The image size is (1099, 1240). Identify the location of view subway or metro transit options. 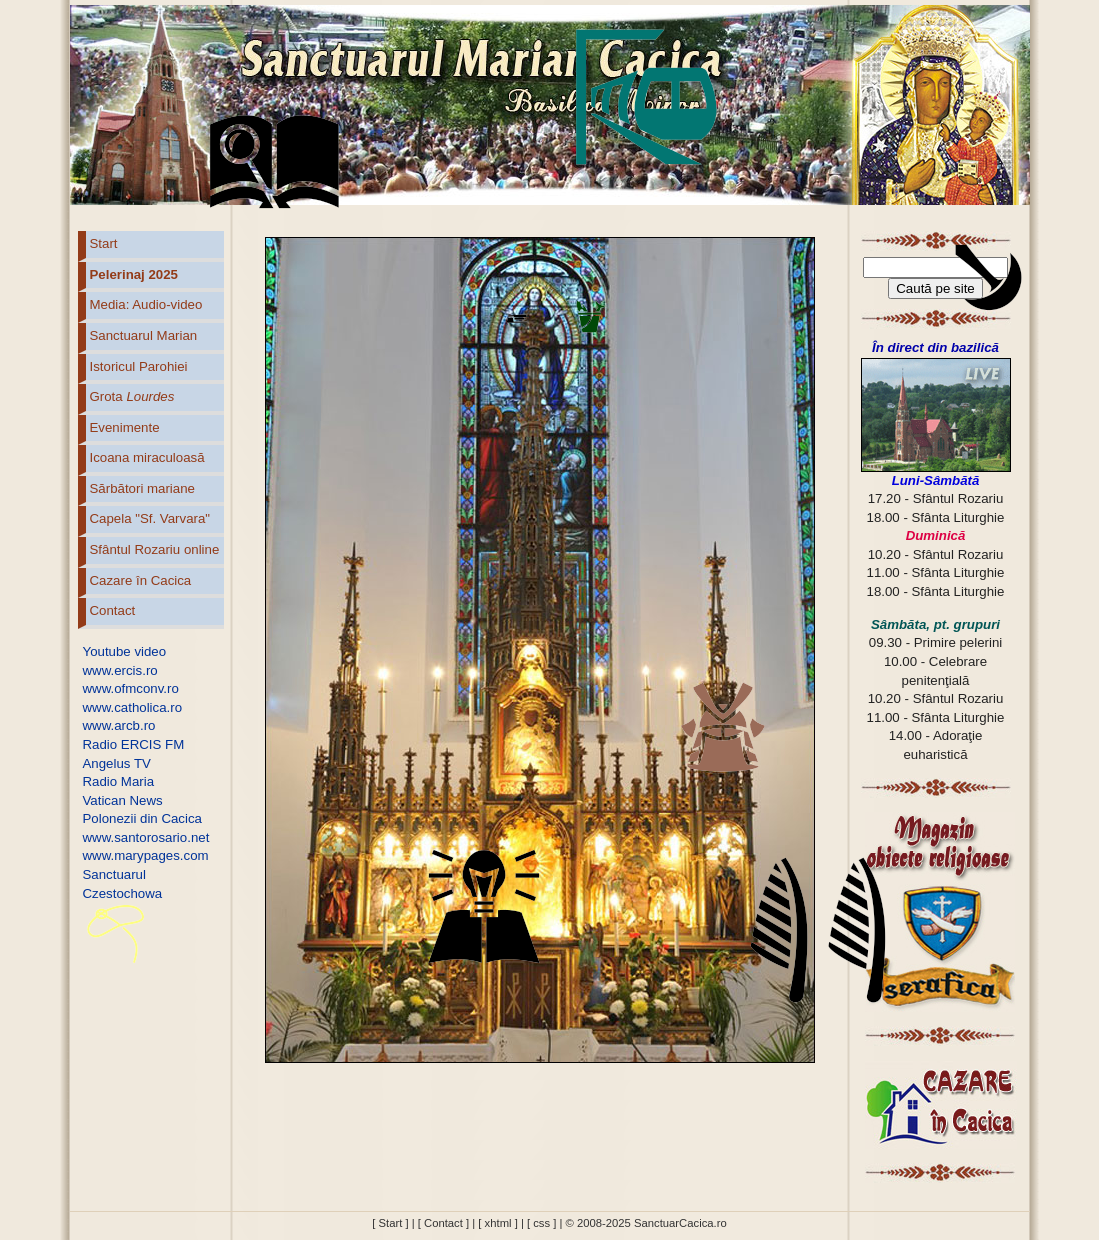
(645, 96).